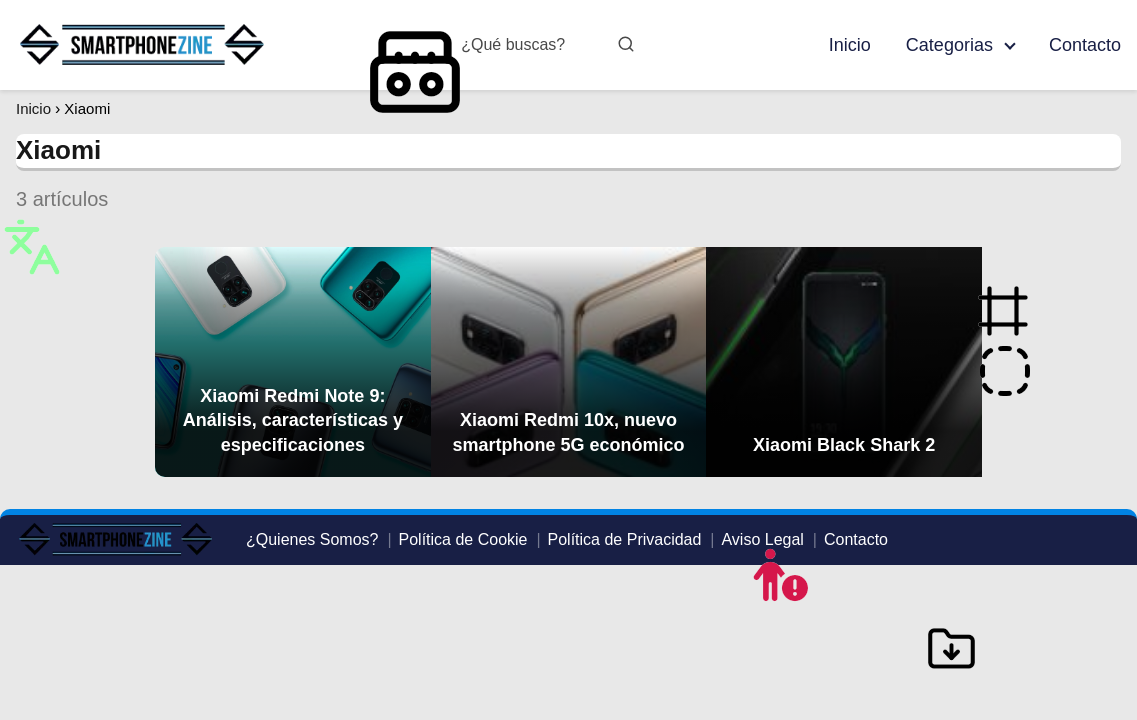  I want to click on user account requires attention, so click(779, 575).